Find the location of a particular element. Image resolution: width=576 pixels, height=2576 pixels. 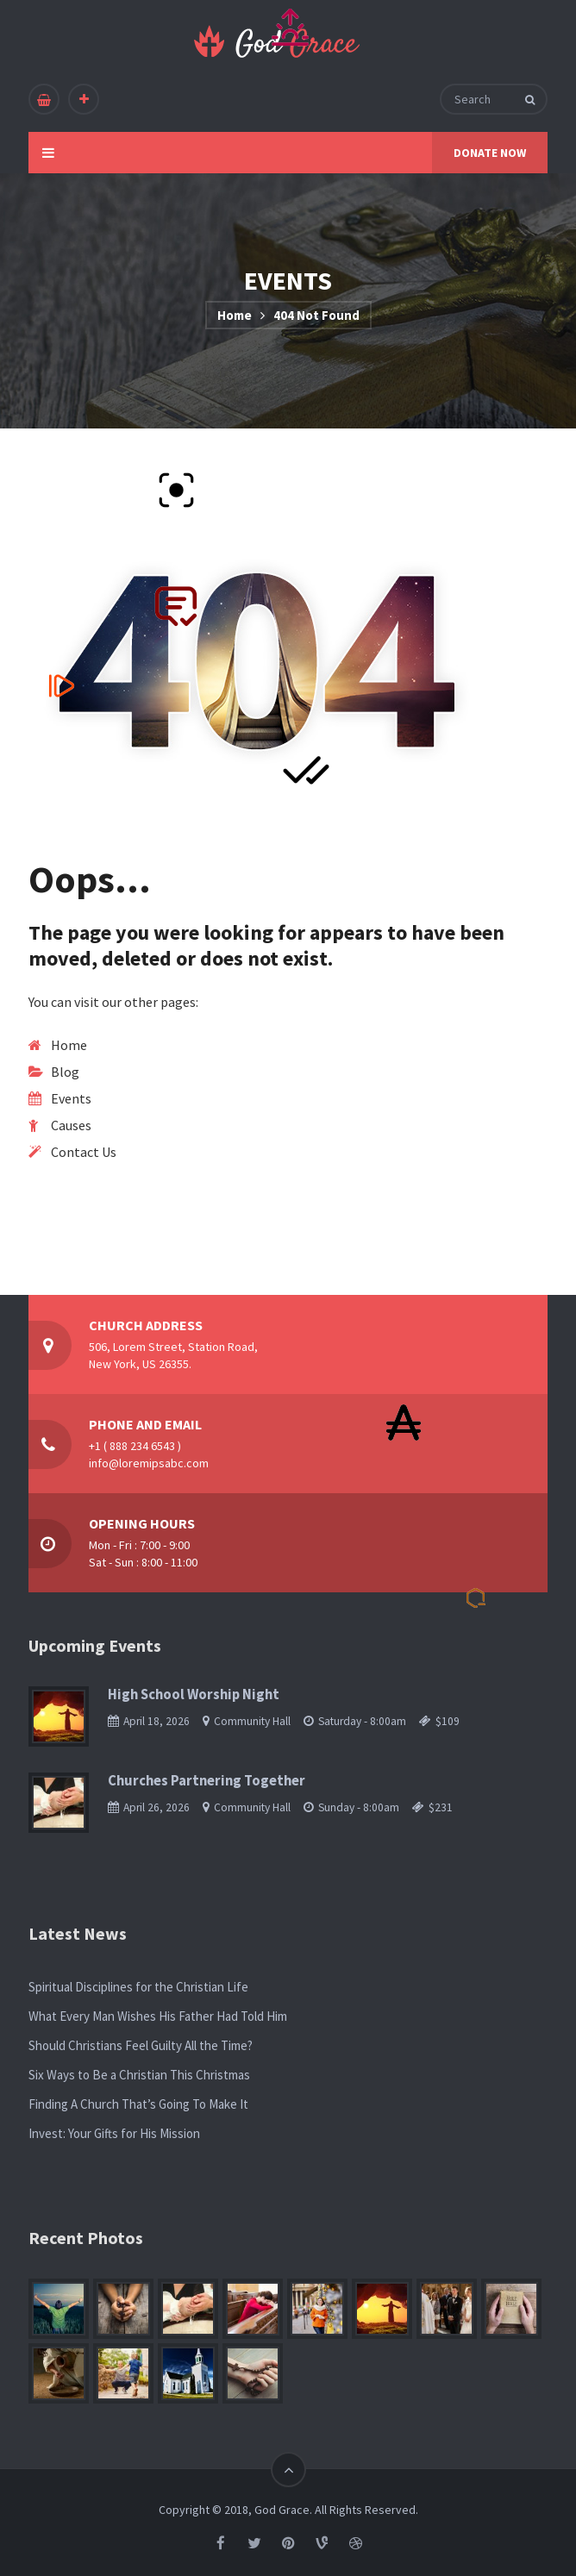

message has been read or seen is located at coordinates (306, 771).